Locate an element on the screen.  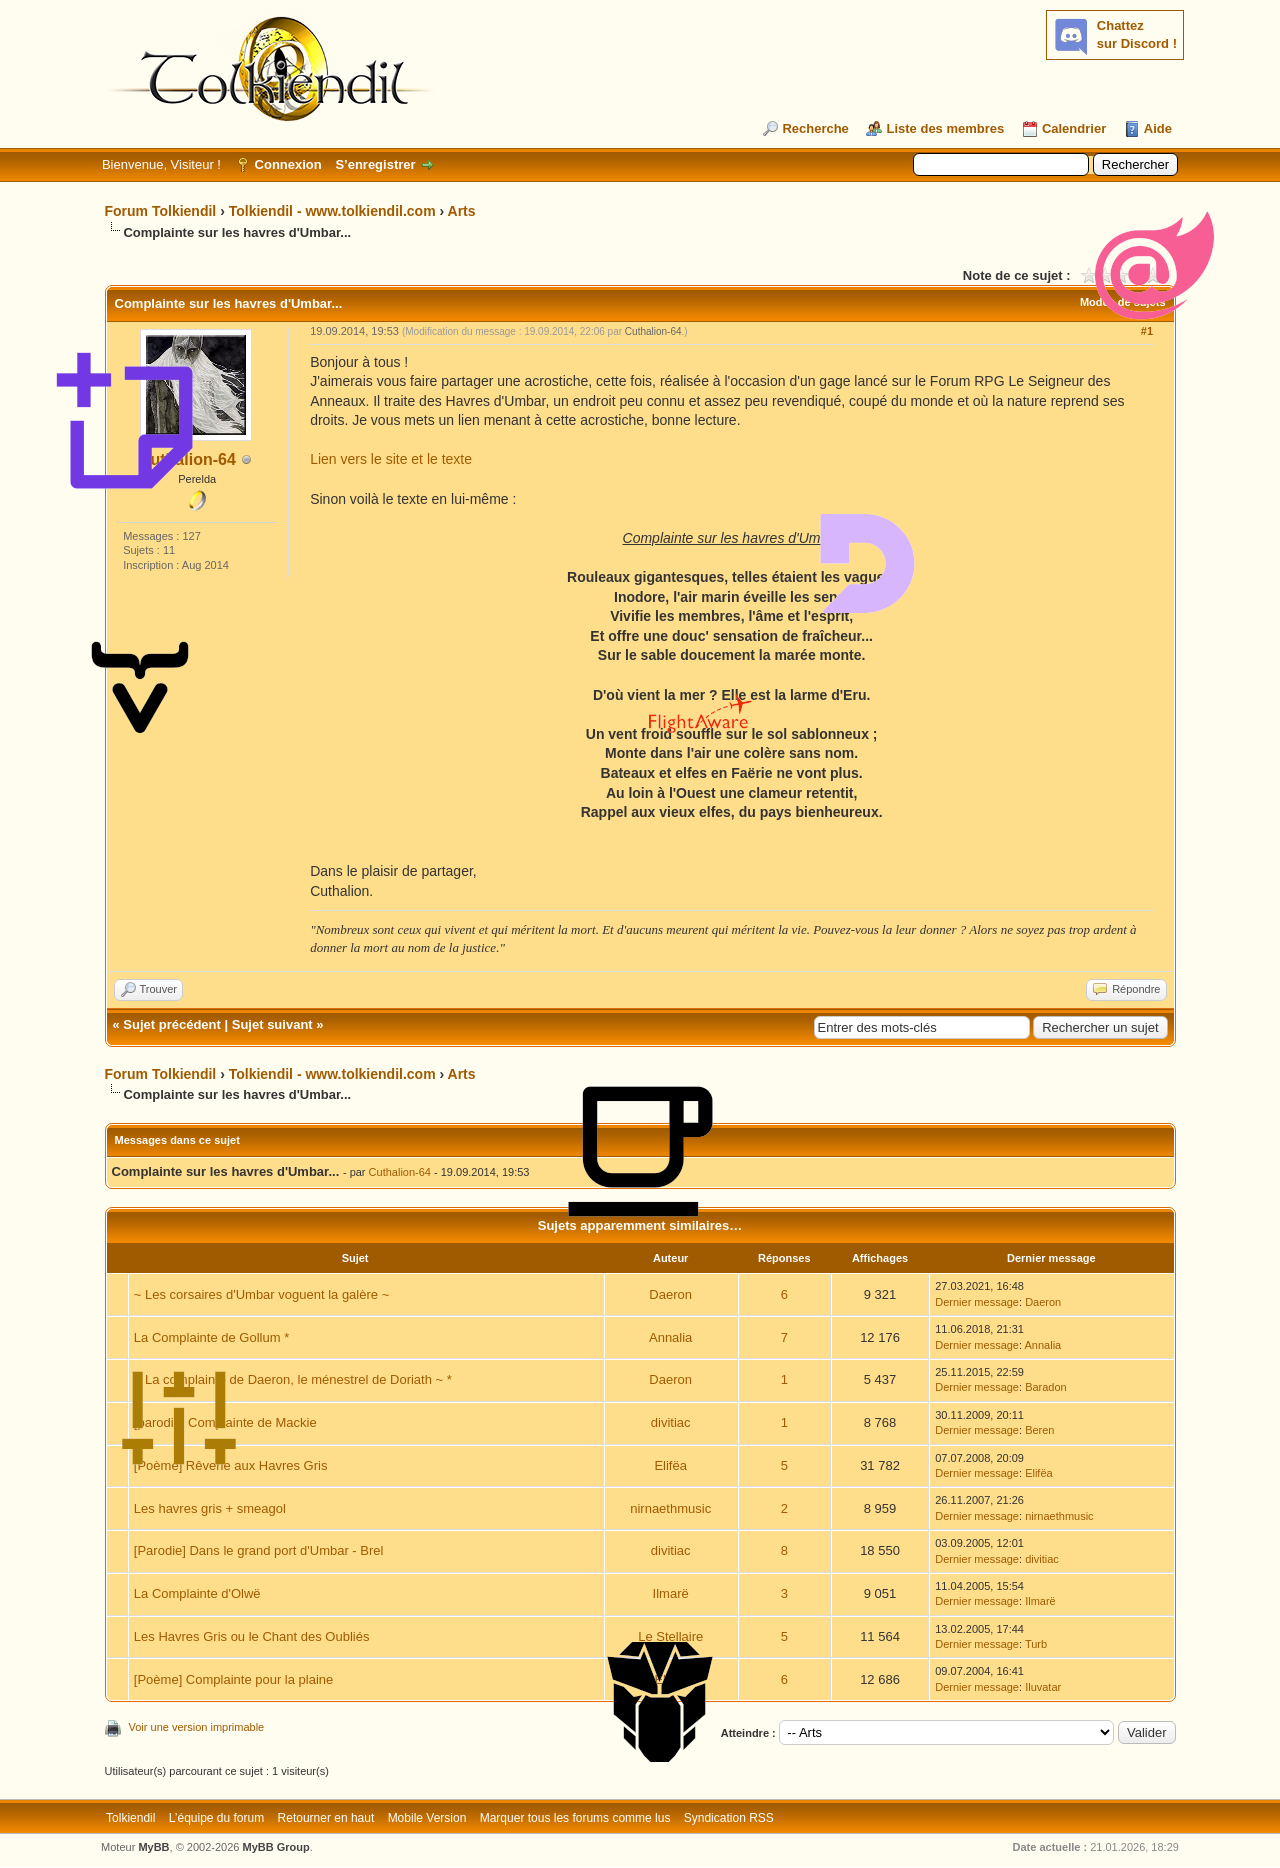
deepgram logo is located at coordinates (867, 563).